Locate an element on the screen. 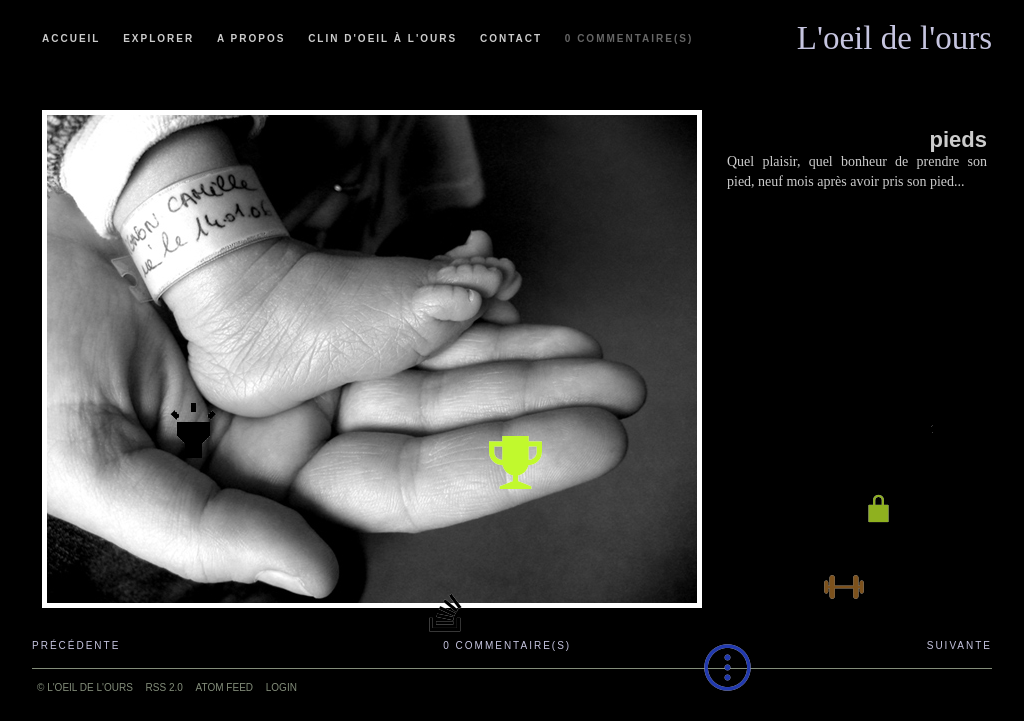 Image resolution: width=1024 pixels, height=721 pixels. visit Stack Overflow website is located at coordinates (445, 612).